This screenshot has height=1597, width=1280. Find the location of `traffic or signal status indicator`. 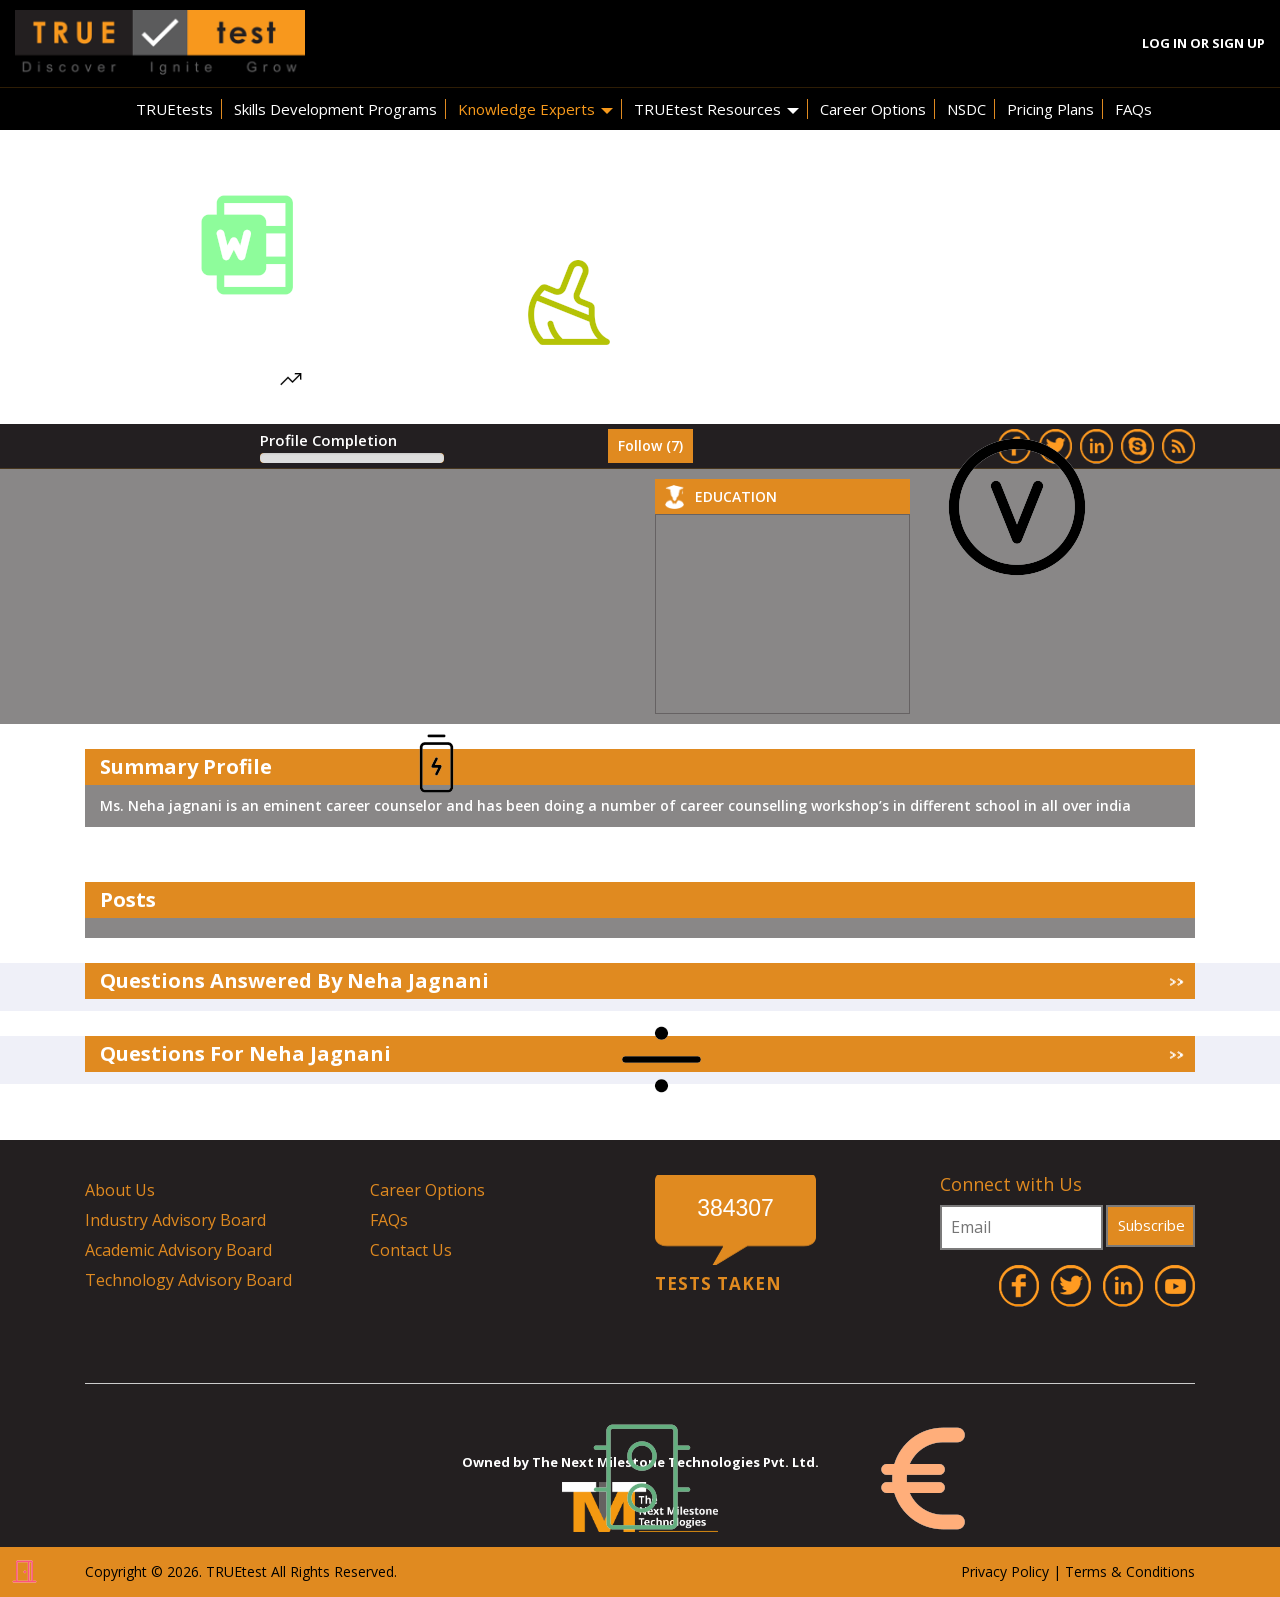

traffic or signal status indicator is located at coordinates (642, 1477).